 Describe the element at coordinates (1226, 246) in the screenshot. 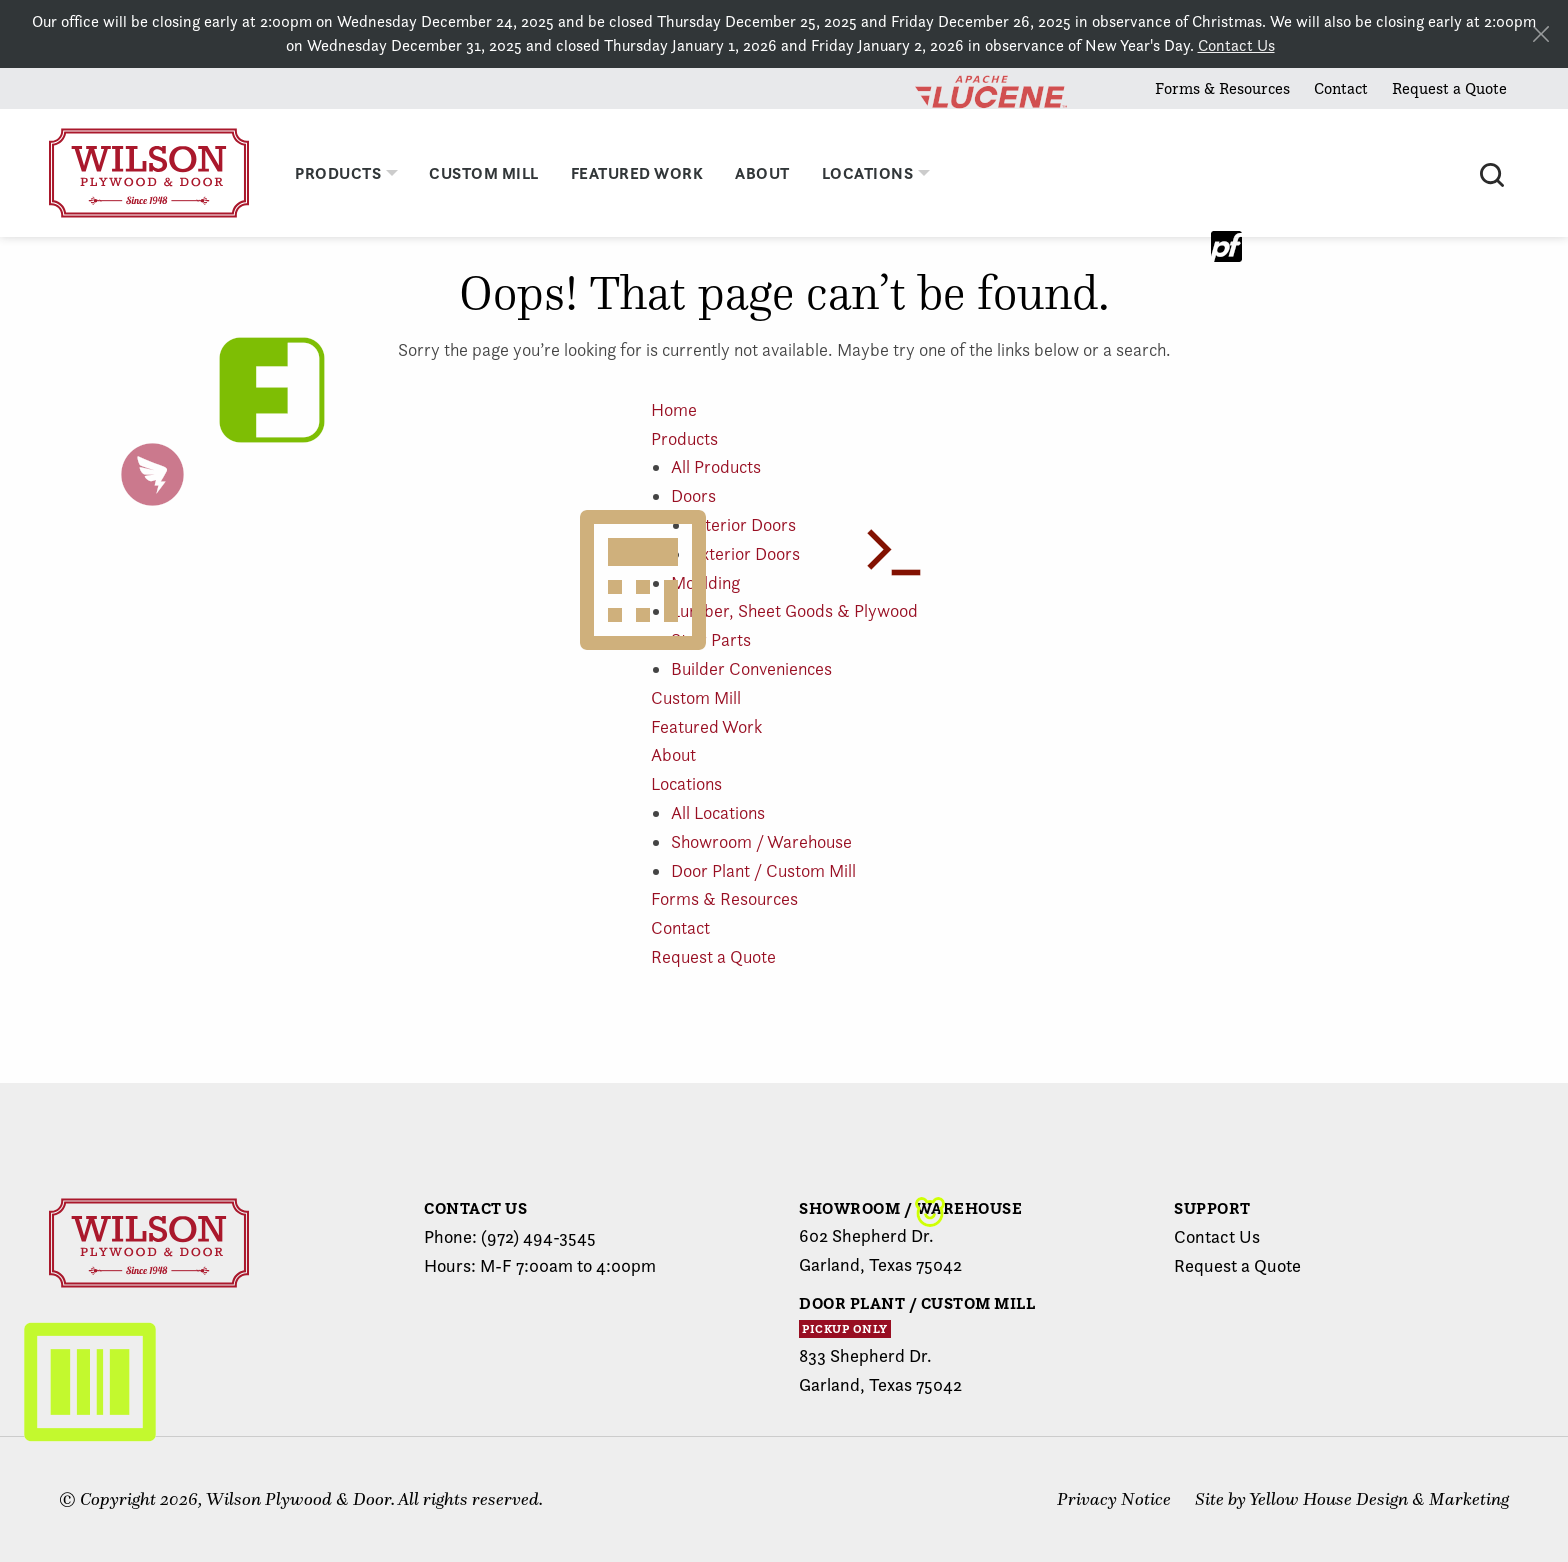

I see `open pfSense firewall dashboard` at that location.